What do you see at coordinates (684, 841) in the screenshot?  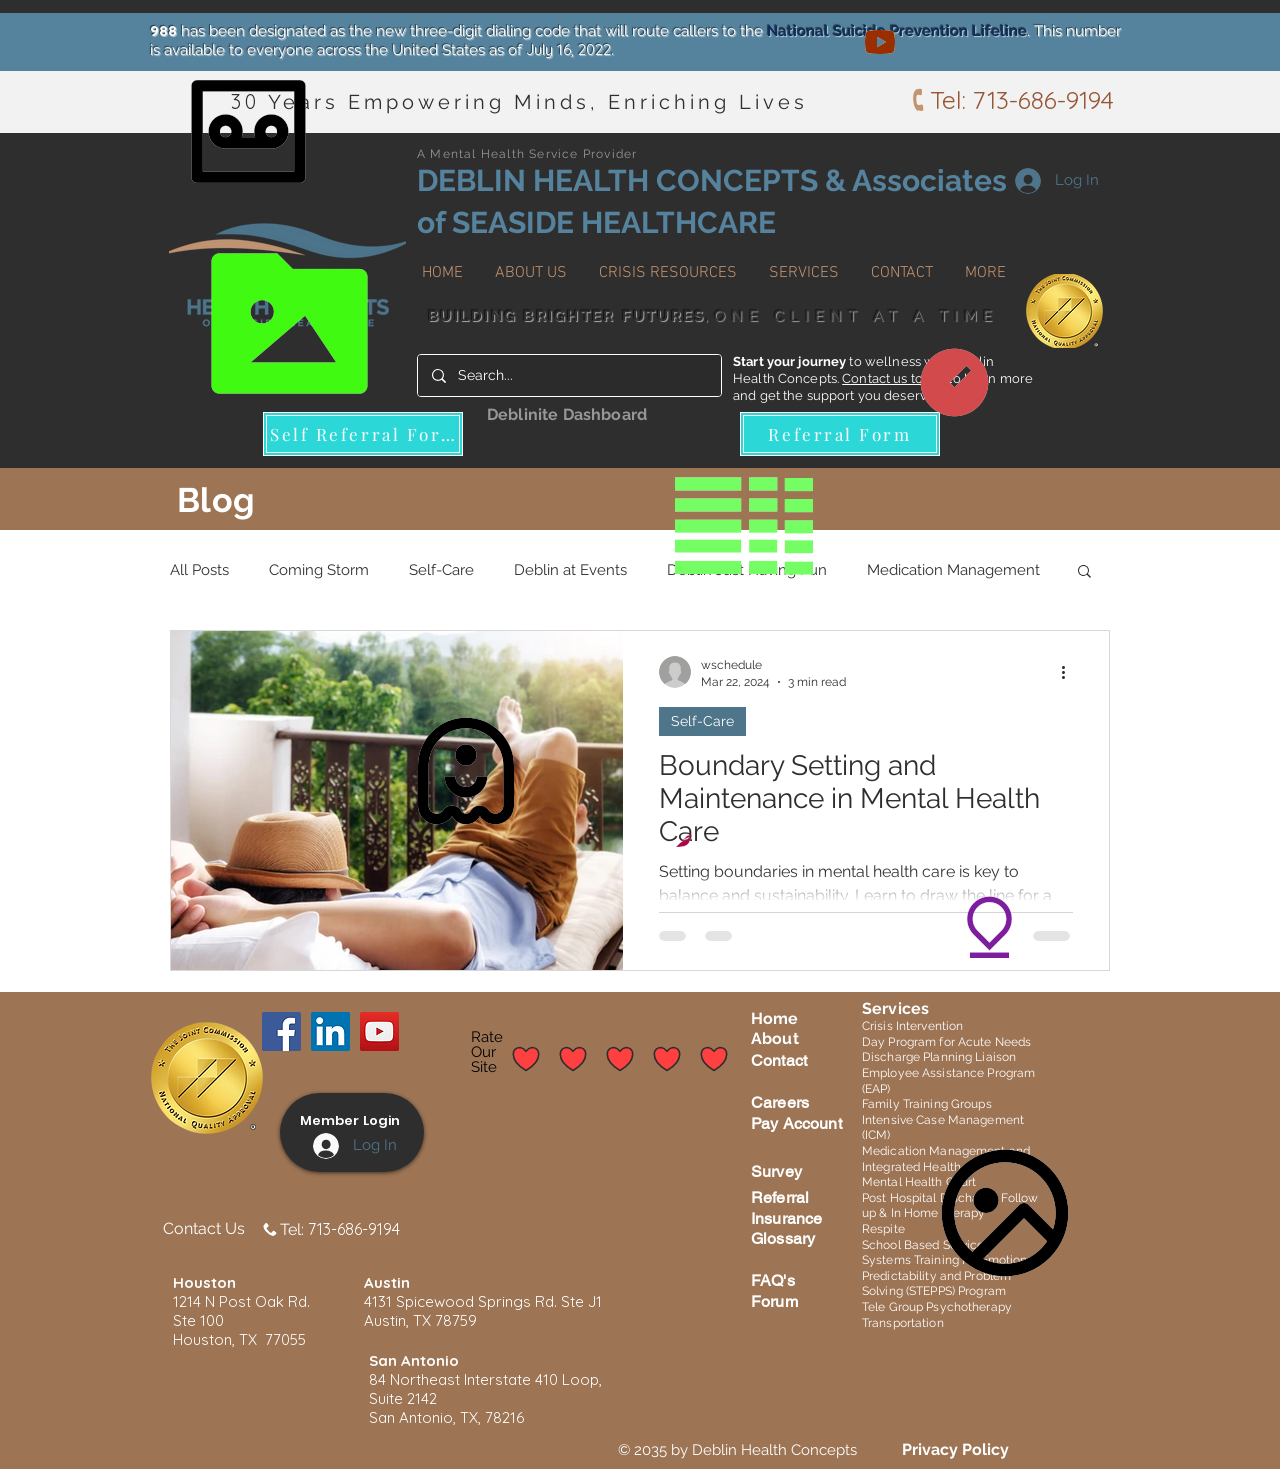 I see `iberia airlines app or website` at bounding box center [684, 841].